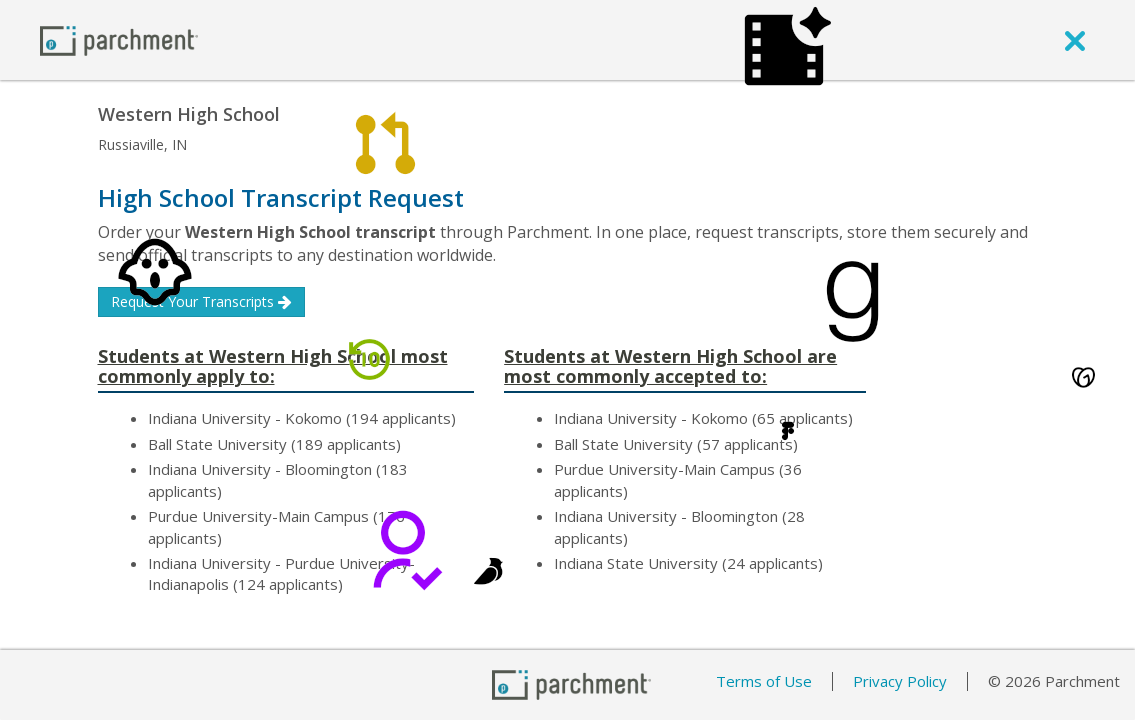 This screenshot has height=720, width=1135. What do you see at coordinates (788, 431) in the screenshot?
I see `open figma design app` at bounding box center [788, 431].